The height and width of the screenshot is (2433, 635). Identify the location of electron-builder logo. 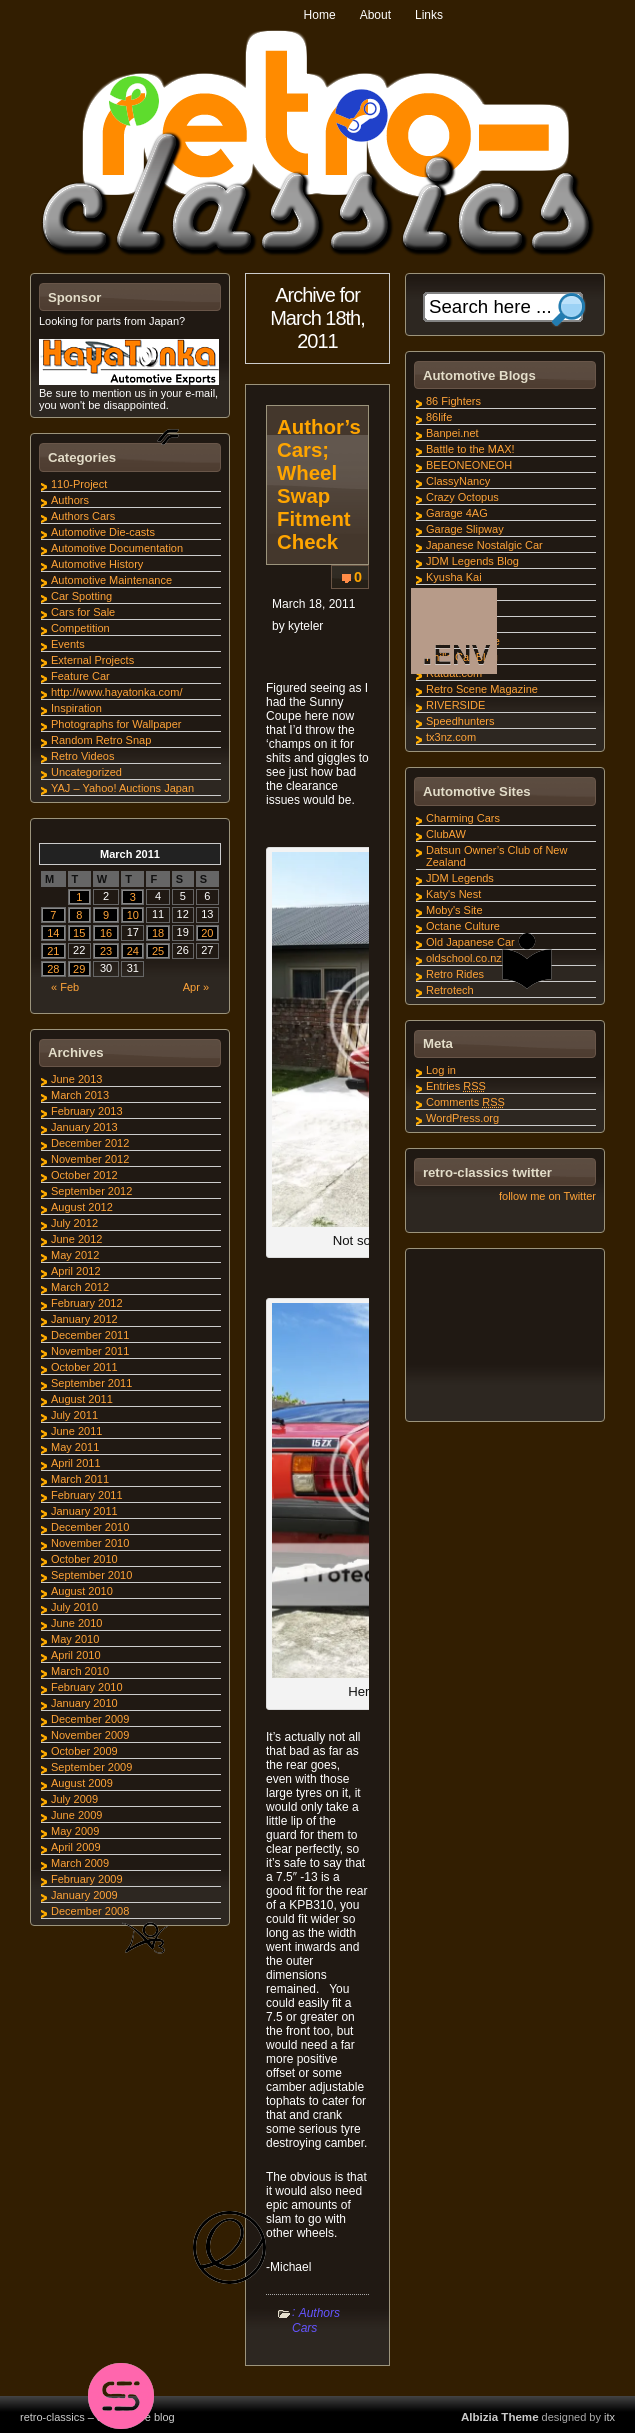
(527, 961).